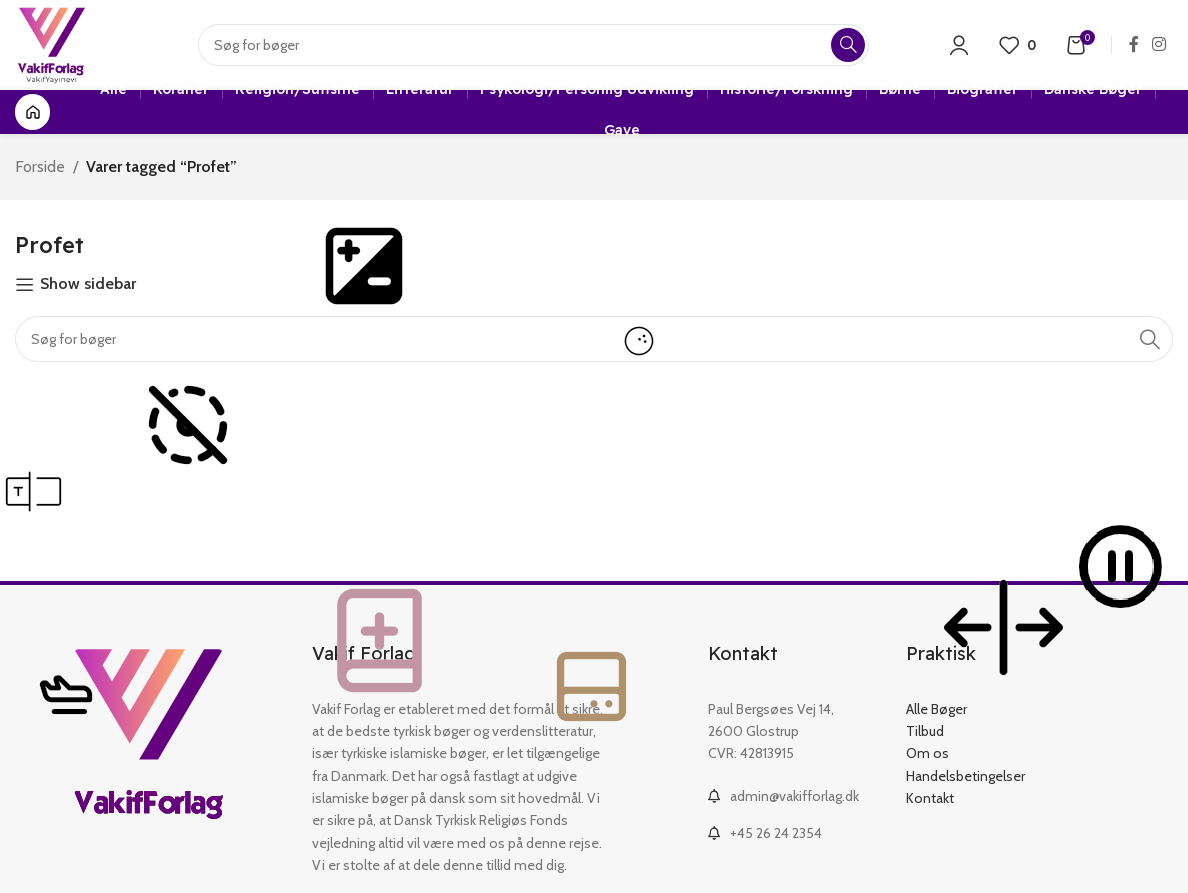 The width and height of the screenshot is (1188, 893). I want to click on access bowling or sports games, so click(639, 341).